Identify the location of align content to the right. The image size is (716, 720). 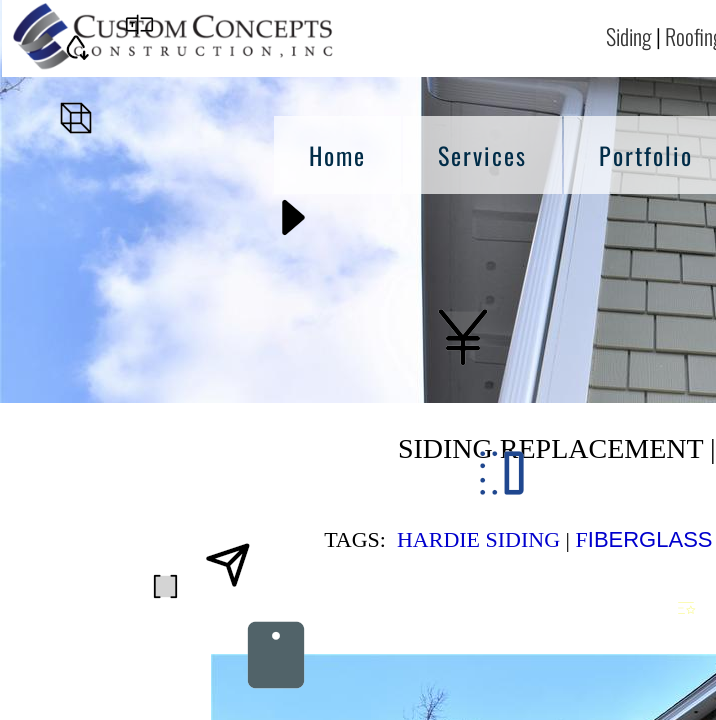
(502, 473).